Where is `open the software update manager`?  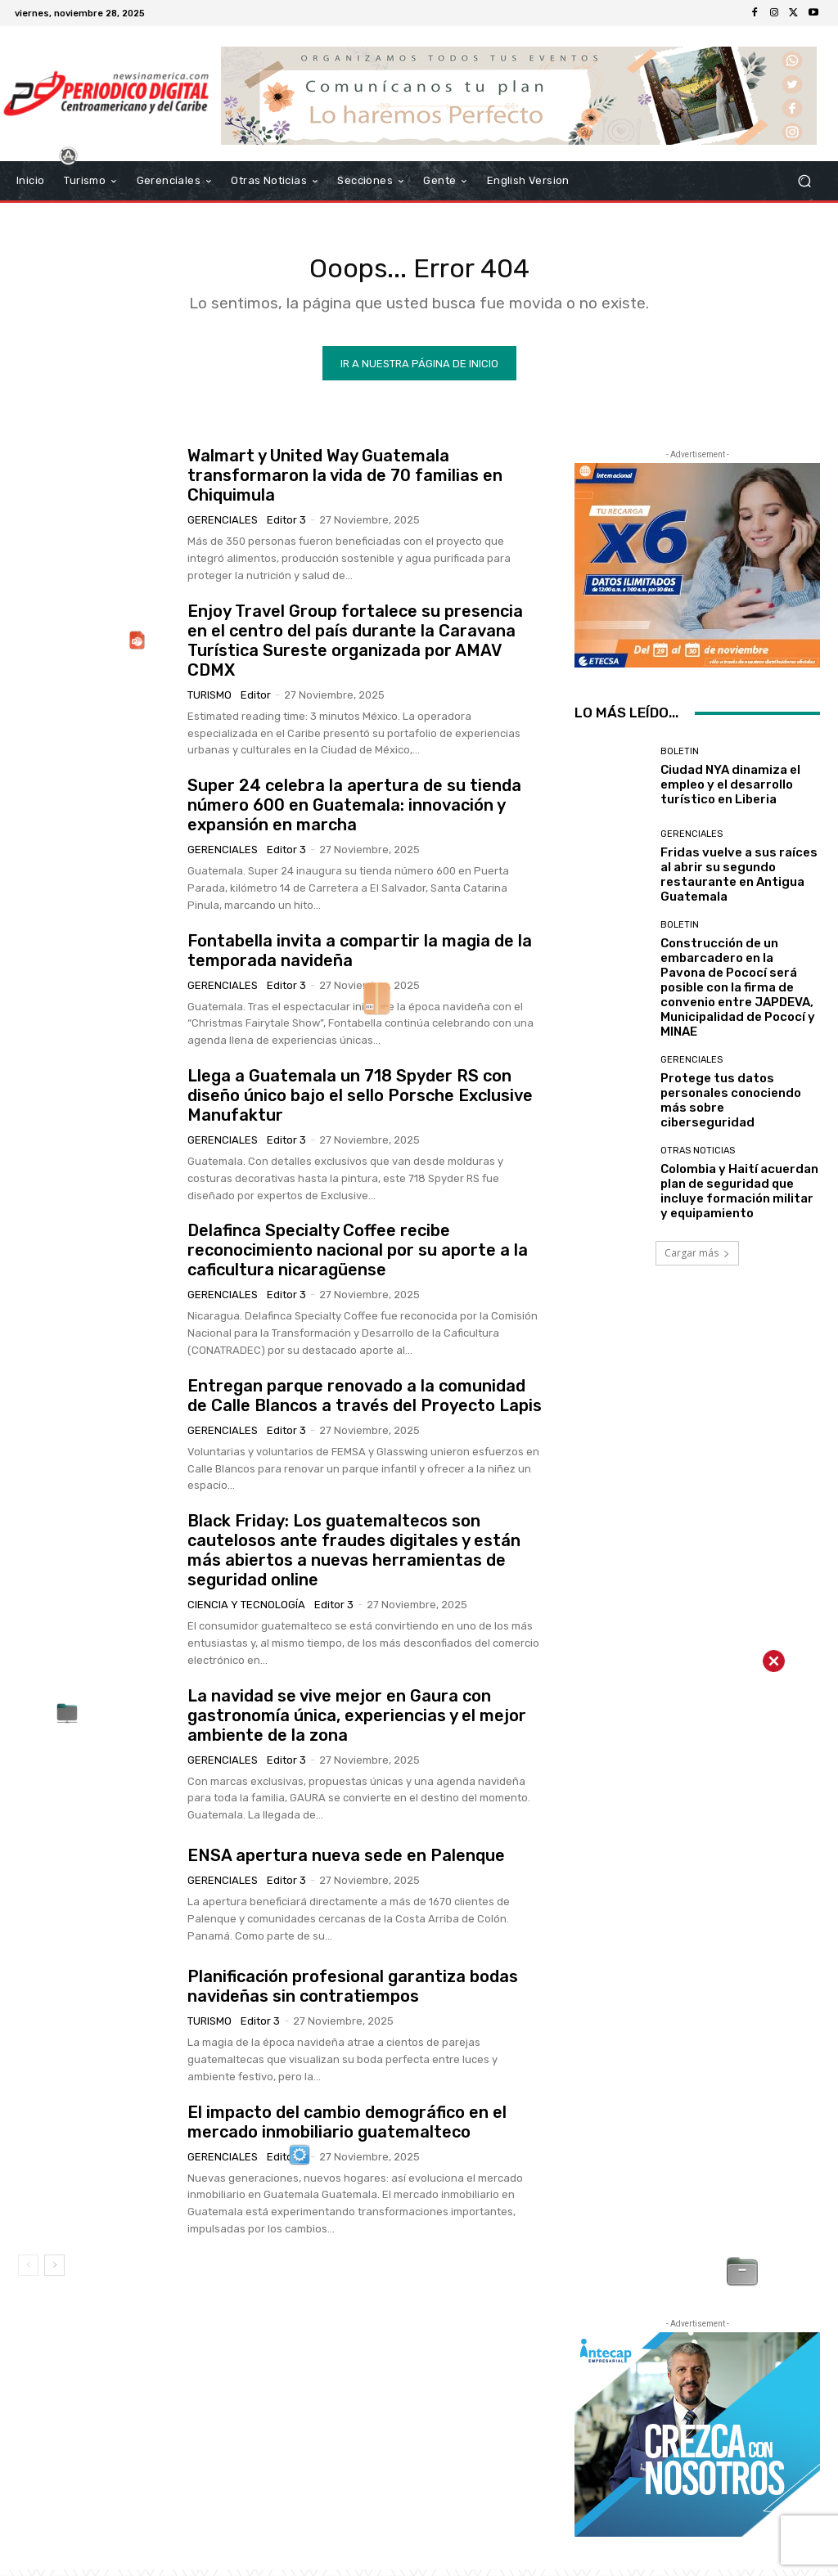
open the software update manager is located at coordinates (68, 155).